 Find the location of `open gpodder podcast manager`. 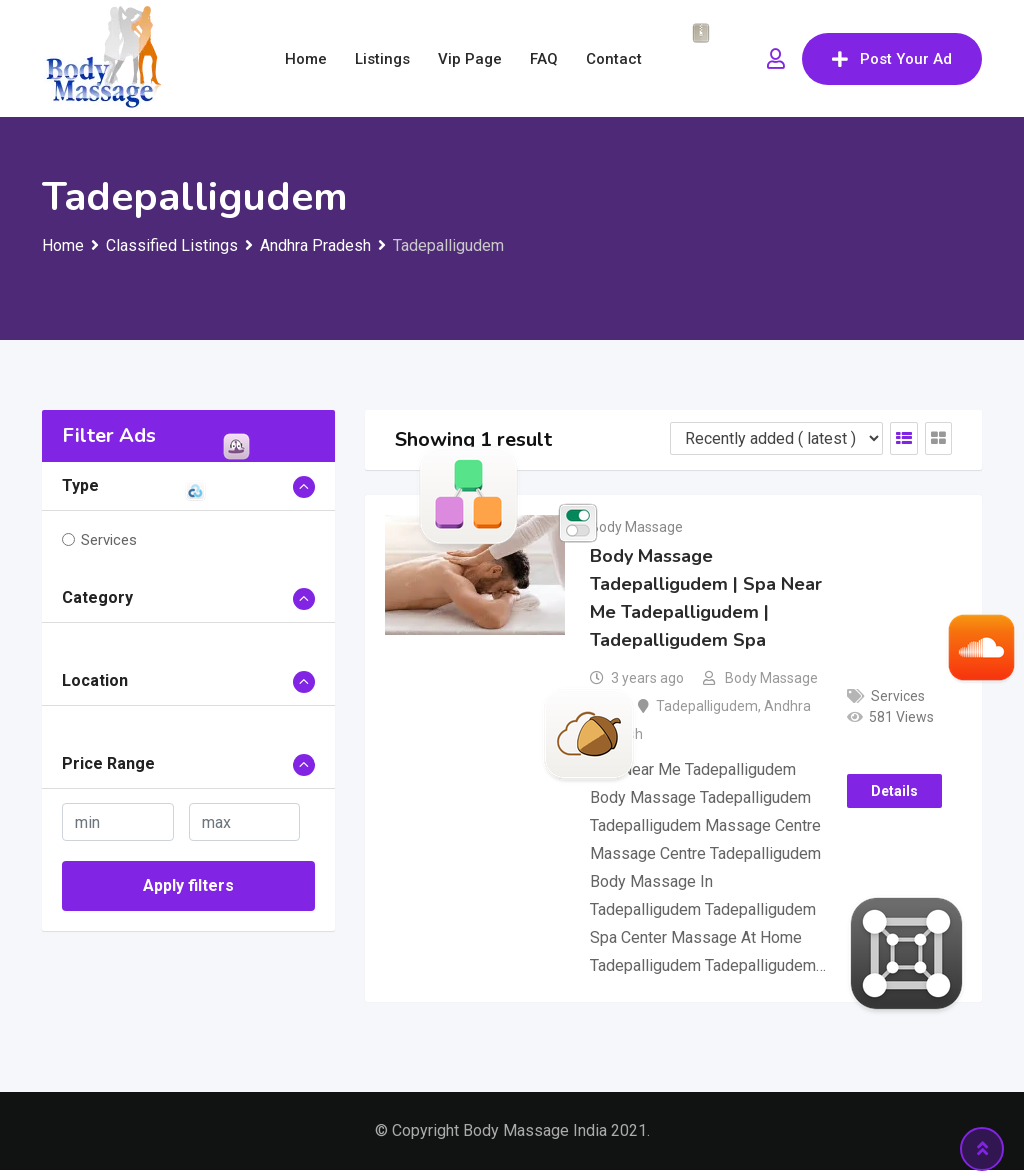

open gpodder podcast manager is located at coordinates (236, 446).